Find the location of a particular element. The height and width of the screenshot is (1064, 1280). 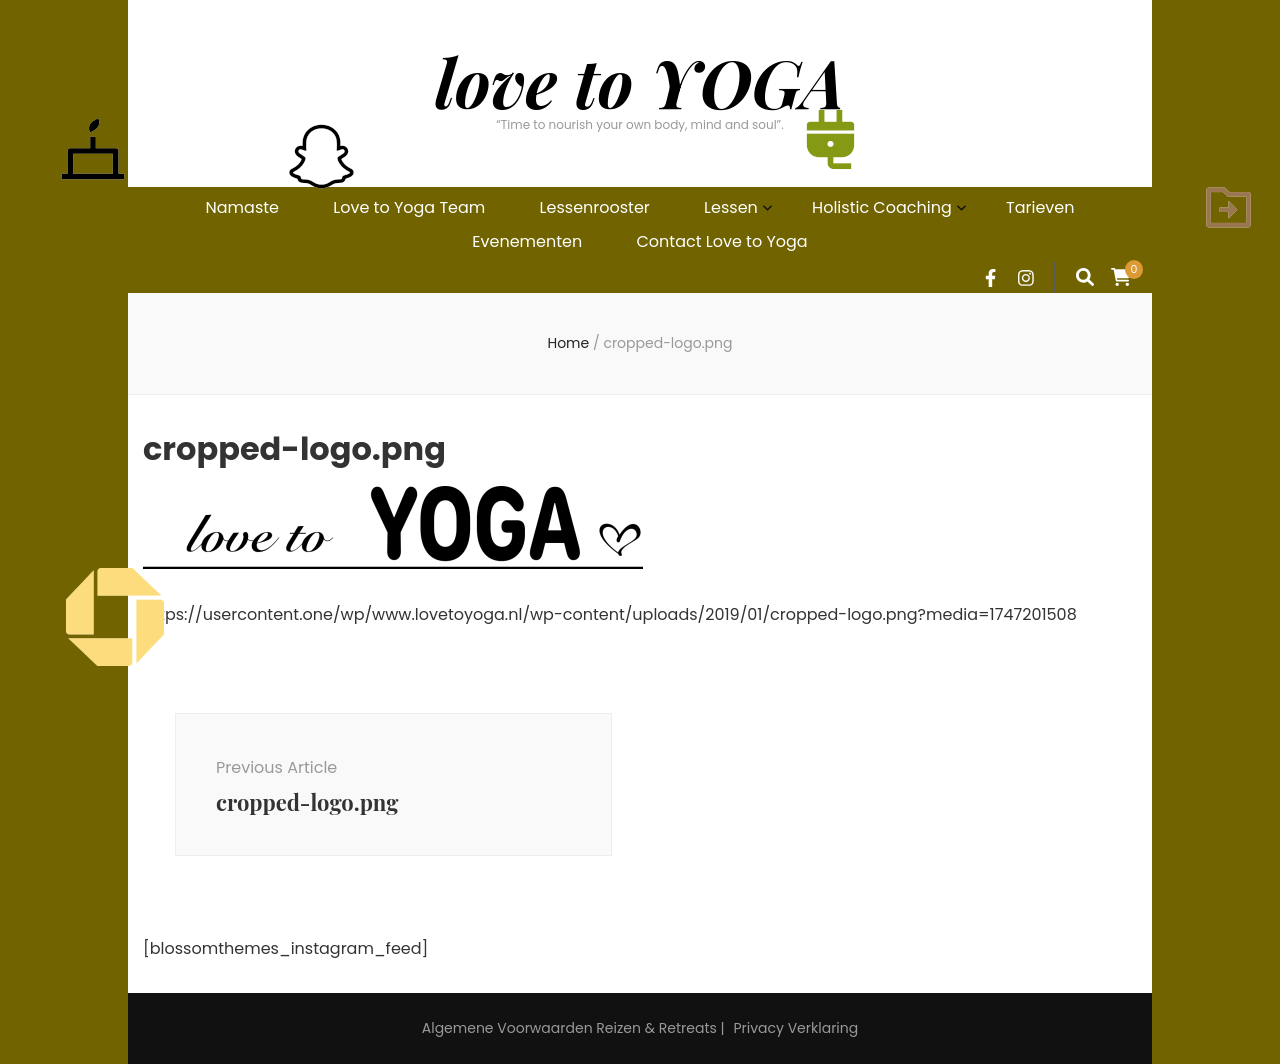

open snapchat app is located at coordinates (321, 156).